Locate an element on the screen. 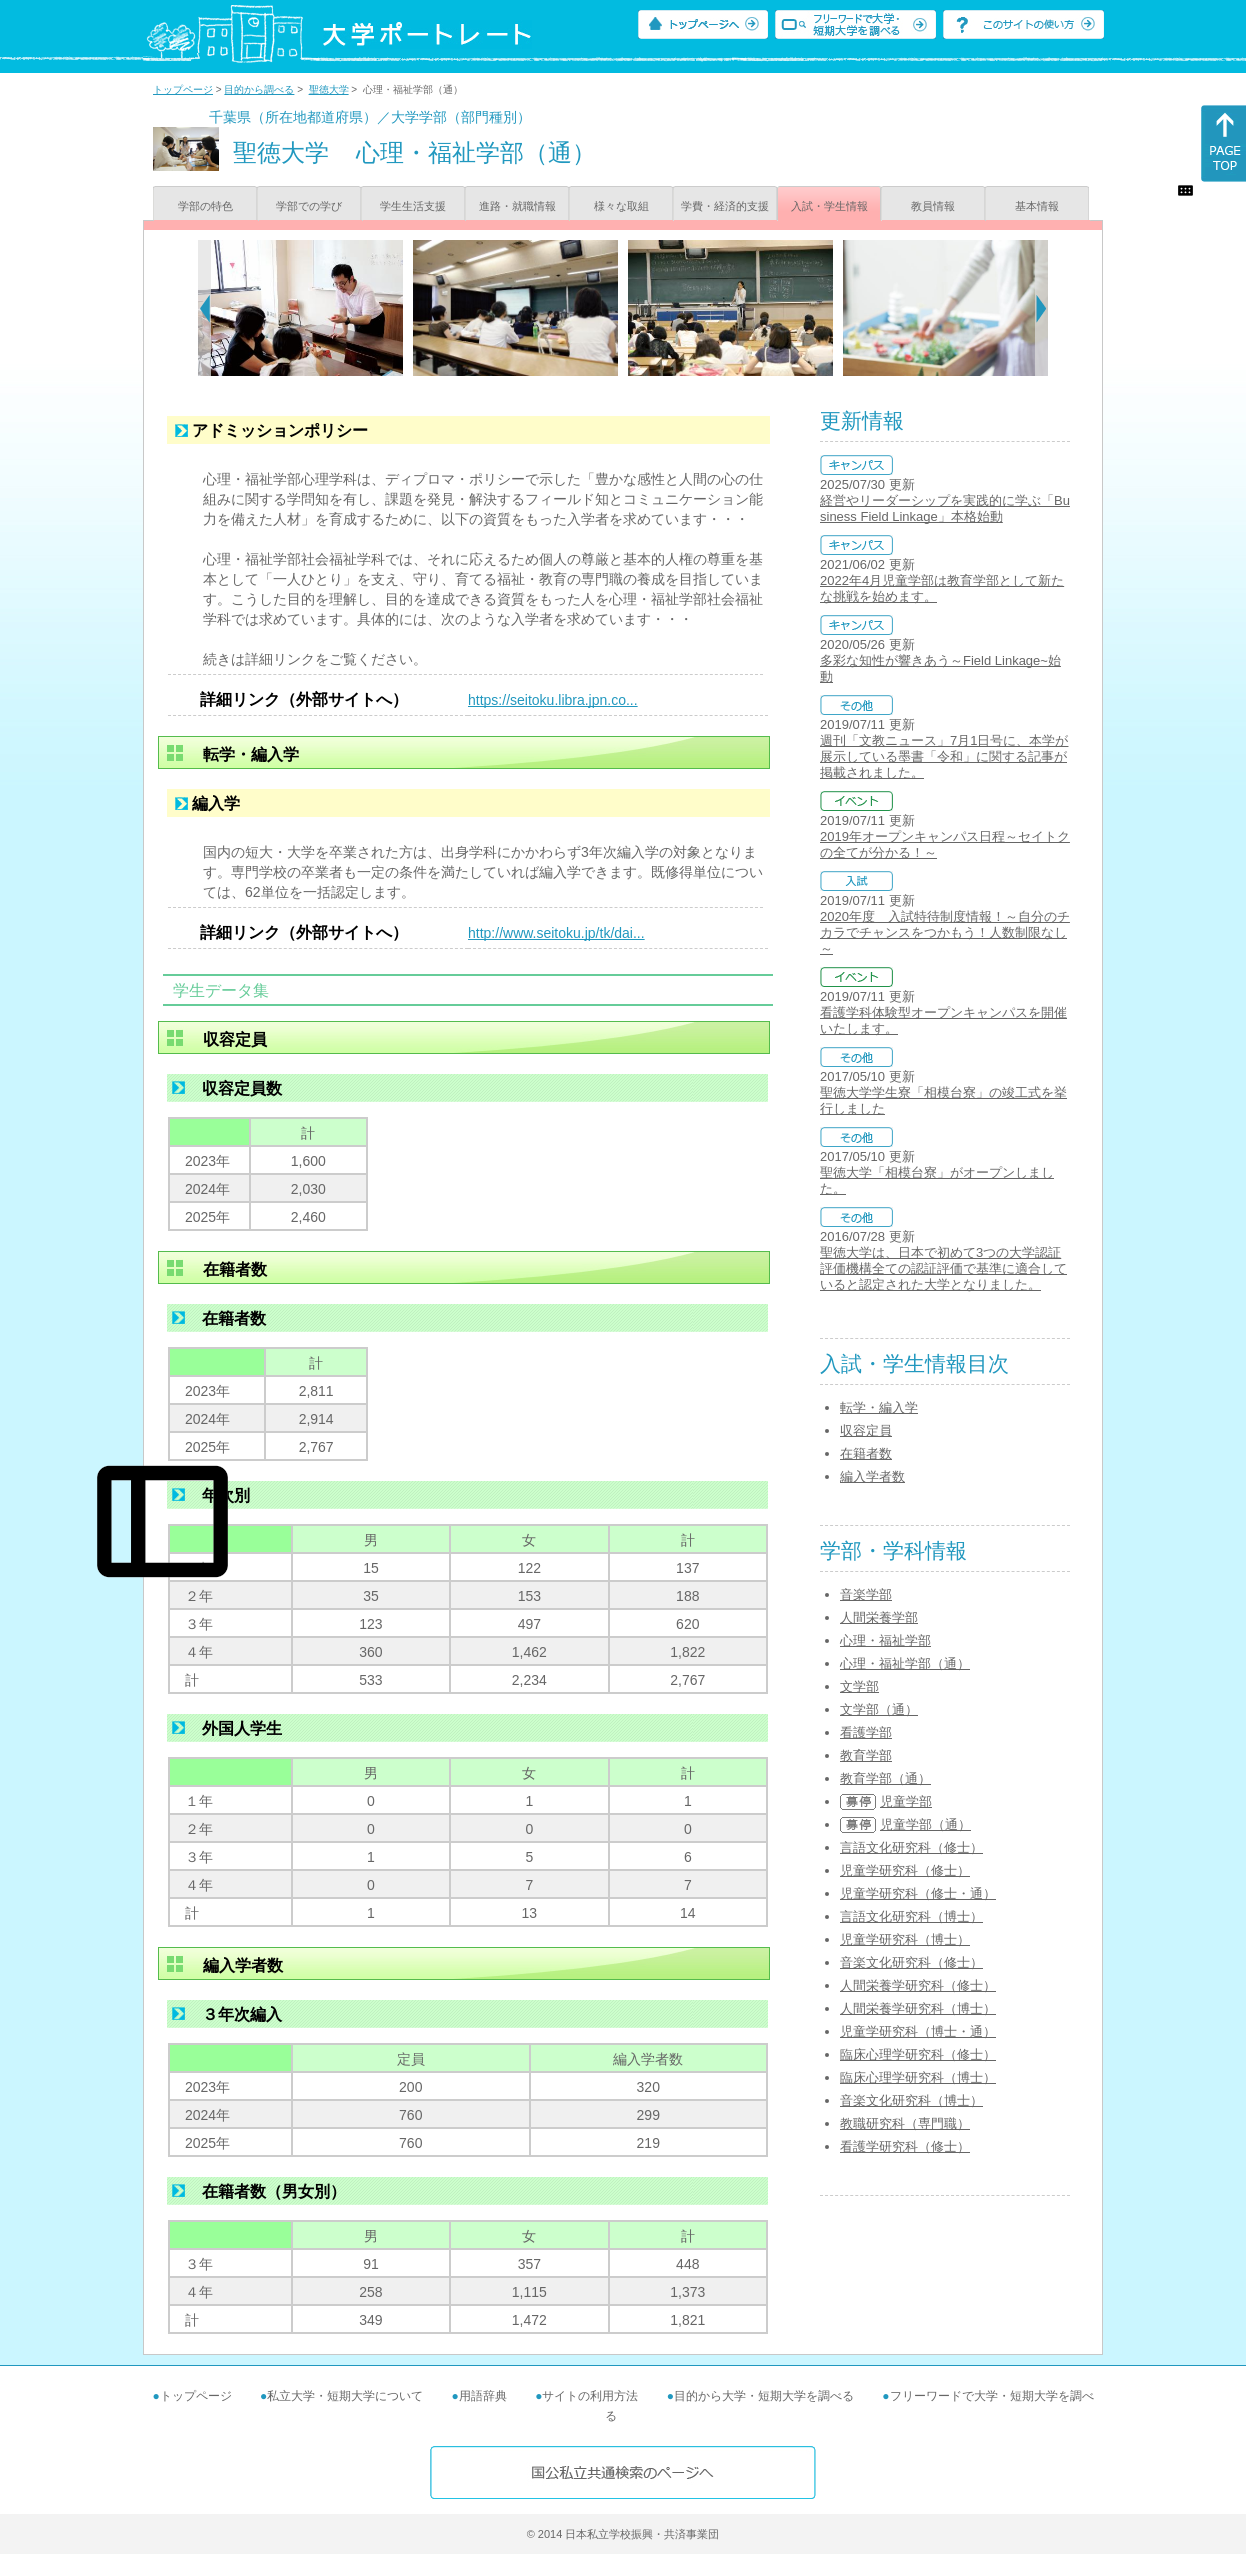 The width and height of the screenshot is (1246, 2554). drag to reorder or rearrange items is located at coordinates (1185, 190).